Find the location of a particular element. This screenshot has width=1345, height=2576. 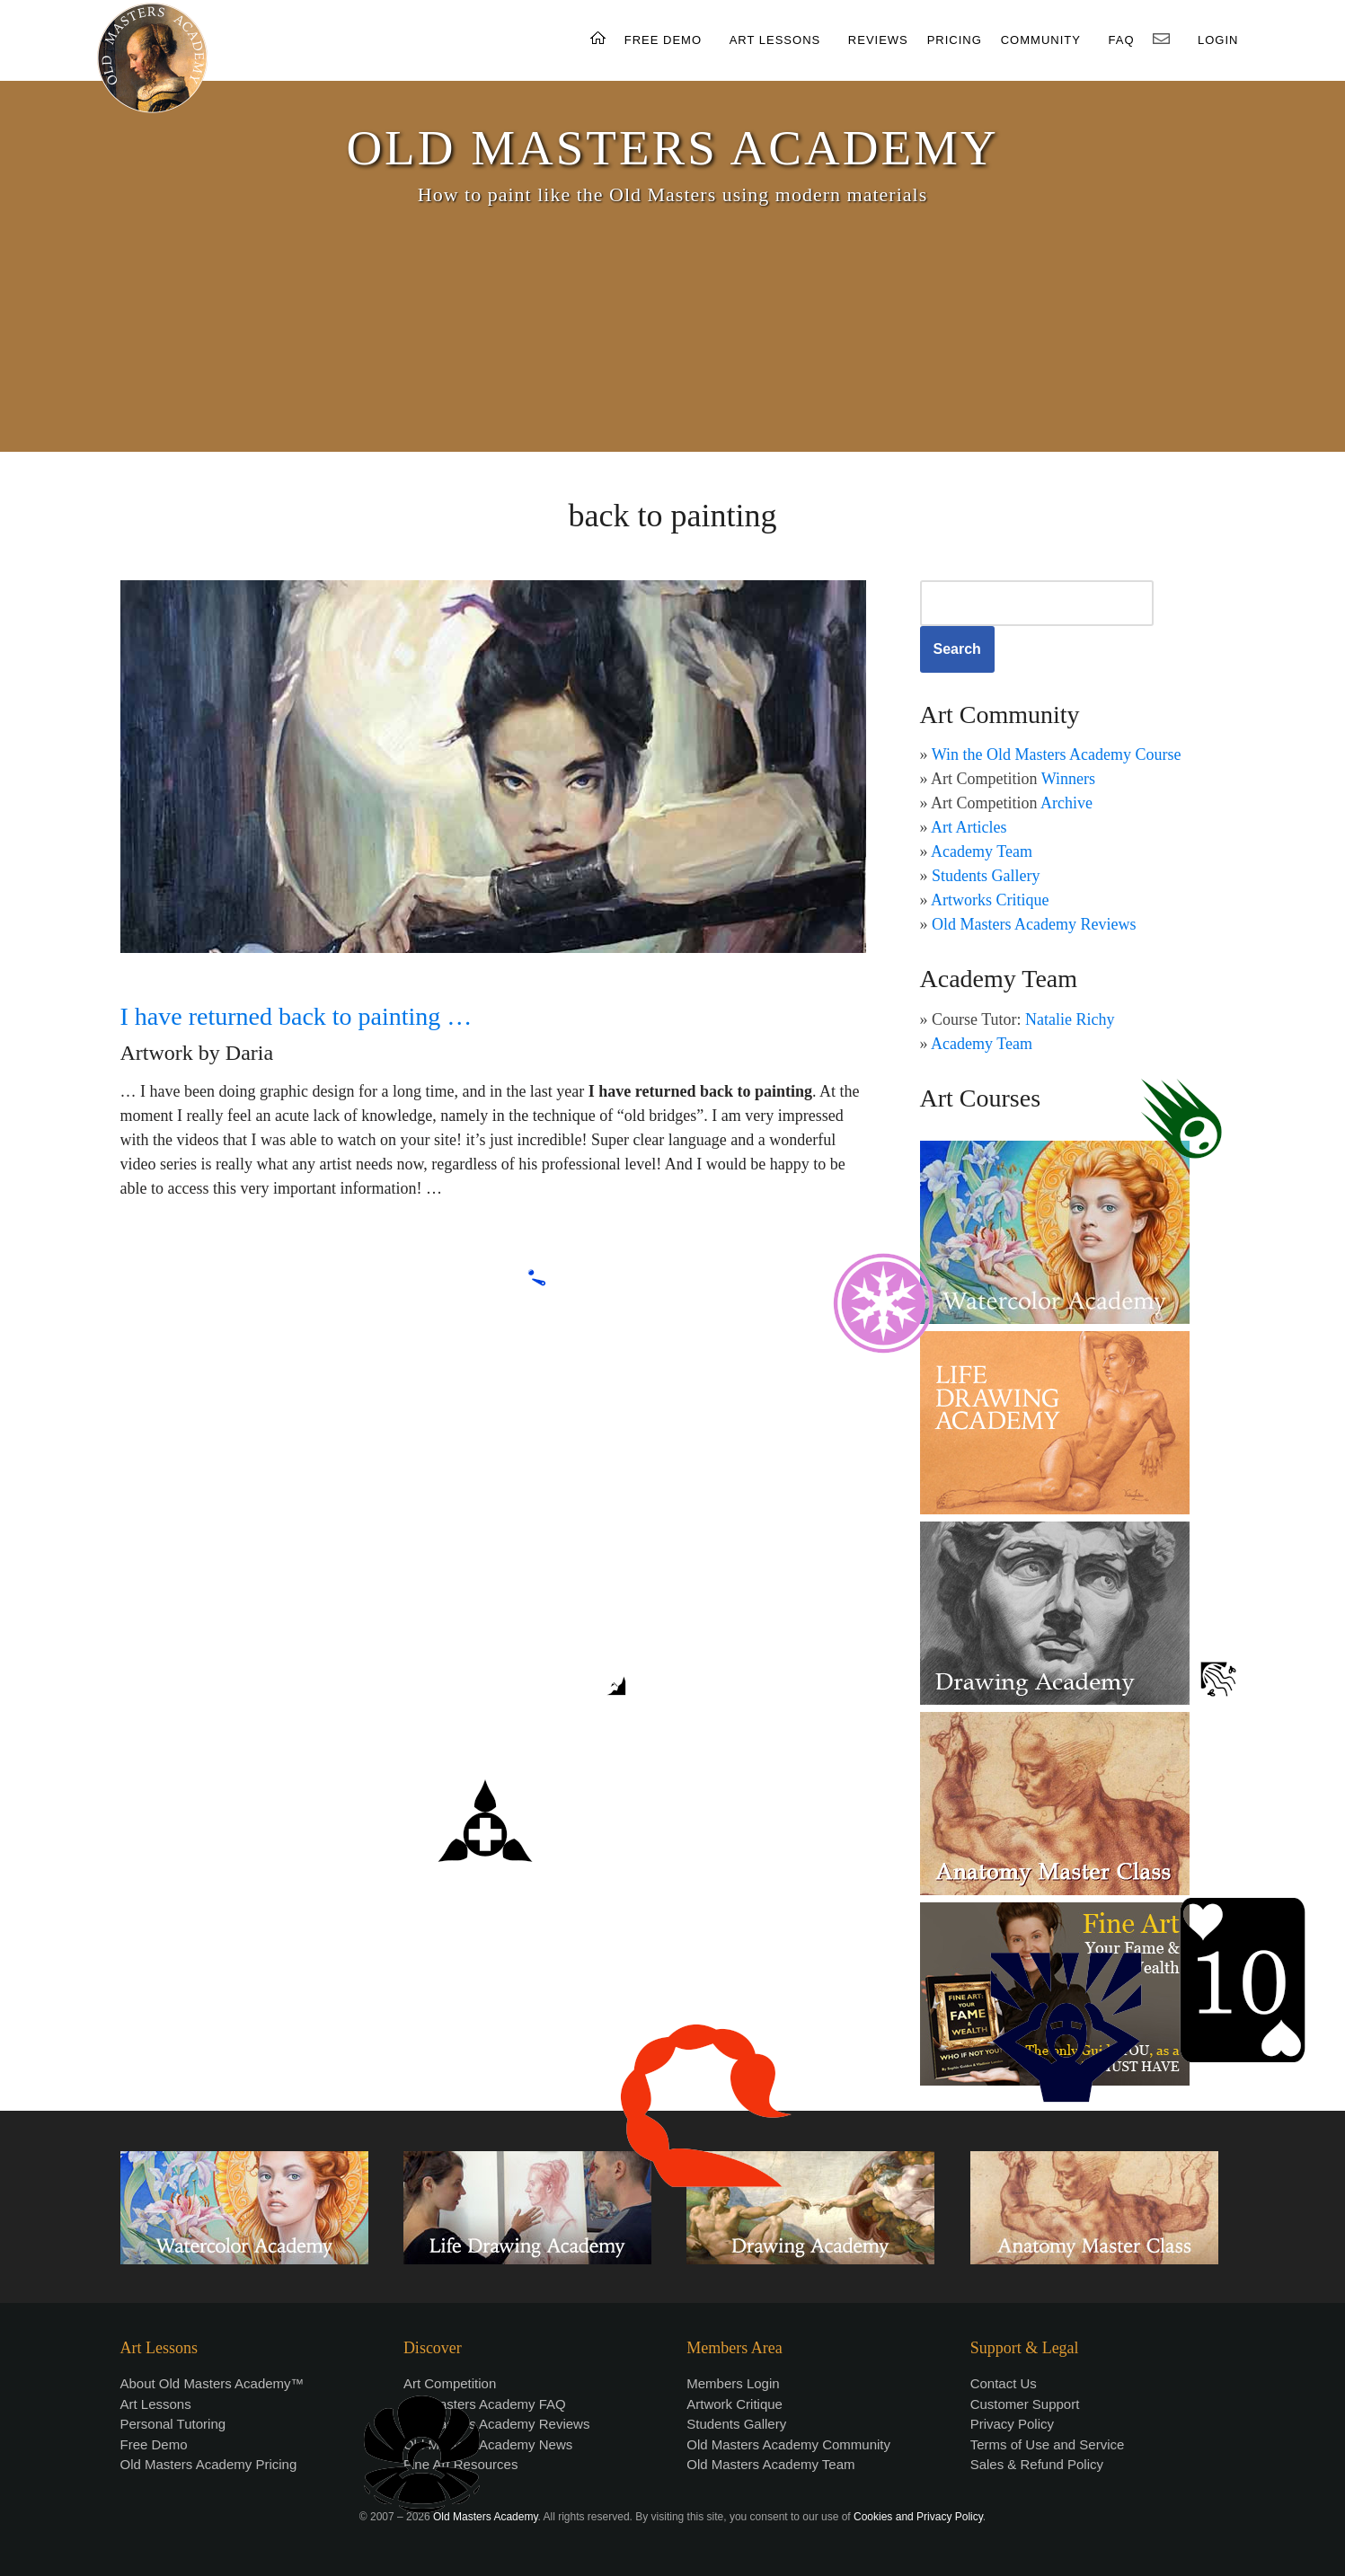

oyster shell with pearl icon is located at coordinates (421, 2454).